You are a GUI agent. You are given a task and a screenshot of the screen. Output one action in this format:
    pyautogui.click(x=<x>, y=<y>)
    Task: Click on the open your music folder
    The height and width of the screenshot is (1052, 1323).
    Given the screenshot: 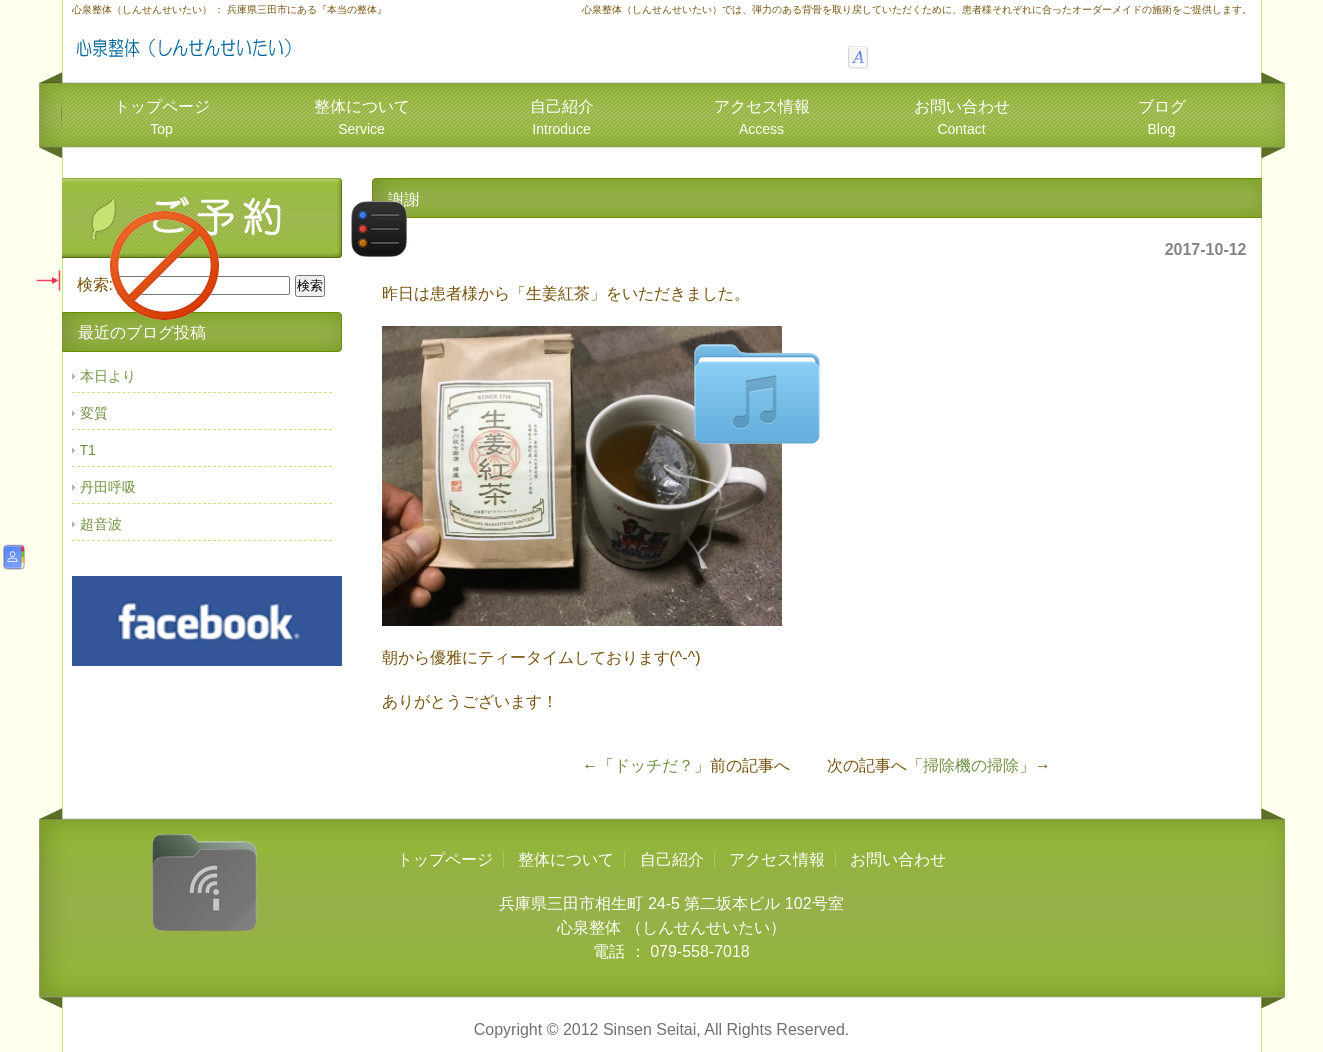 What is the action you would take?
    pyautogui.click(x=757, y=394)
    